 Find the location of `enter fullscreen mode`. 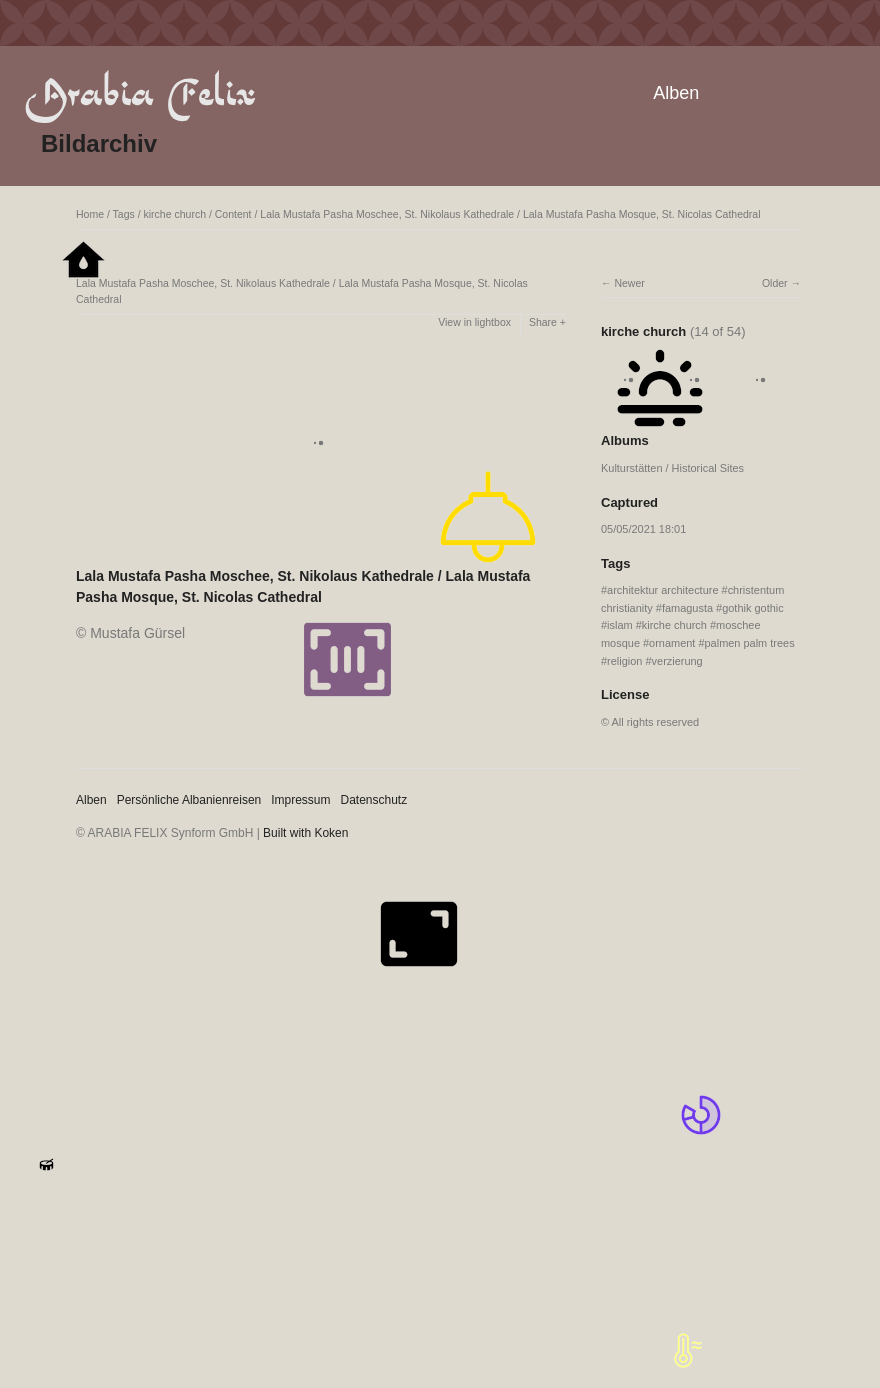

enter fullscreen mode is located at coordinates (419, 934).